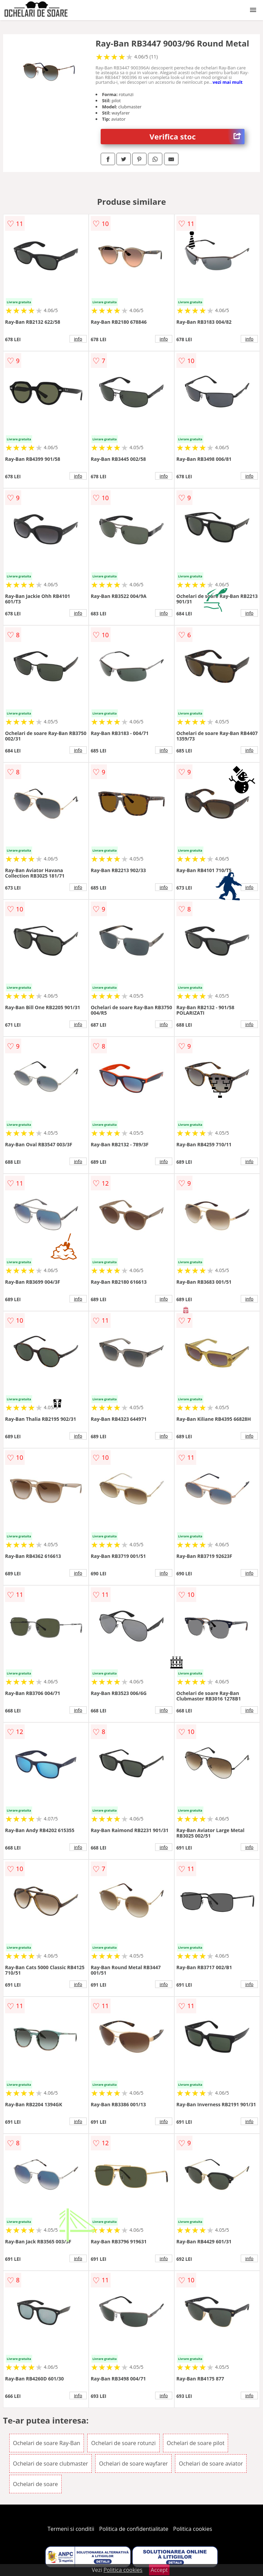 The image size is (263, 2576). I want to click on coal resource in a crafting or mining game, so click(64, 1246).